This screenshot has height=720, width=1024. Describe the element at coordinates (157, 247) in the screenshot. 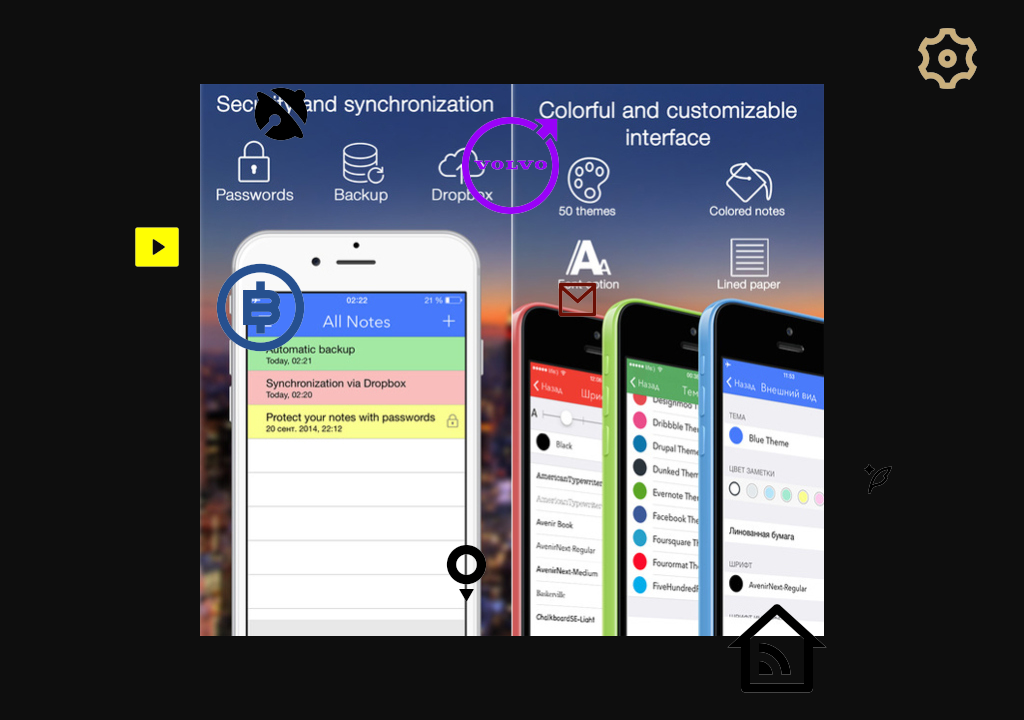

I see `play a video or movie` at that location.